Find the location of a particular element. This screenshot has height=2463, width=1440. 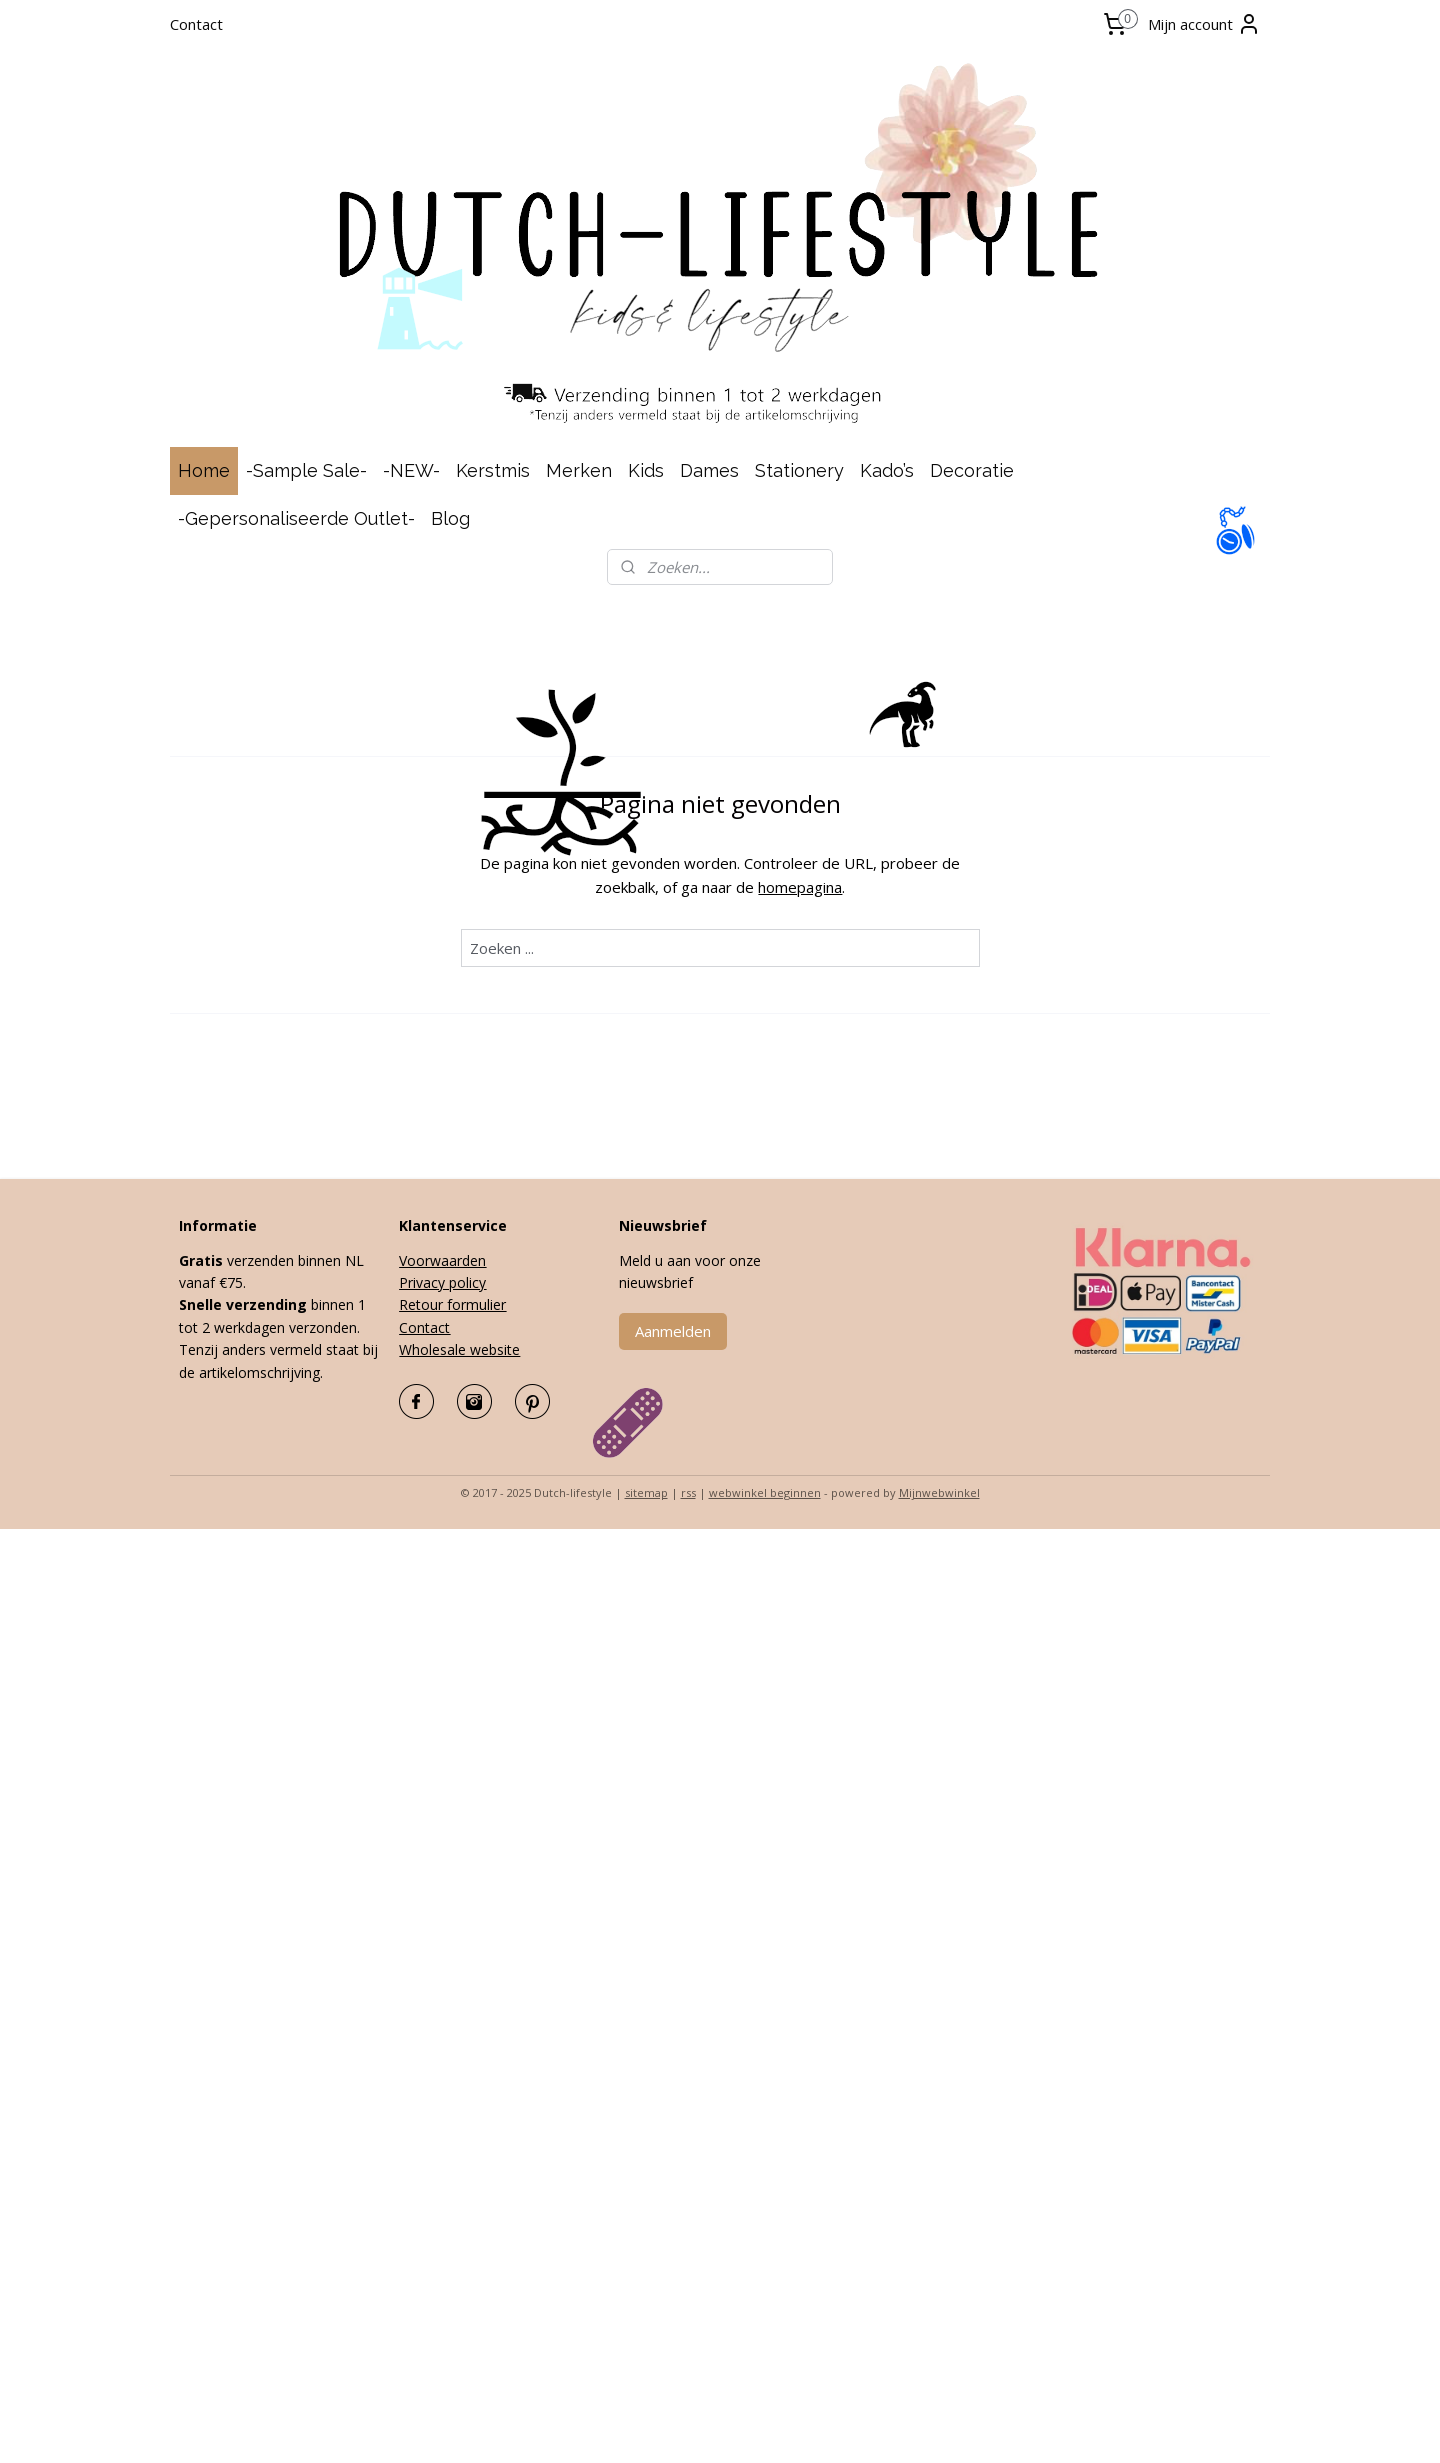

access first aid or medical settings is located at coordinates (627, 1422).